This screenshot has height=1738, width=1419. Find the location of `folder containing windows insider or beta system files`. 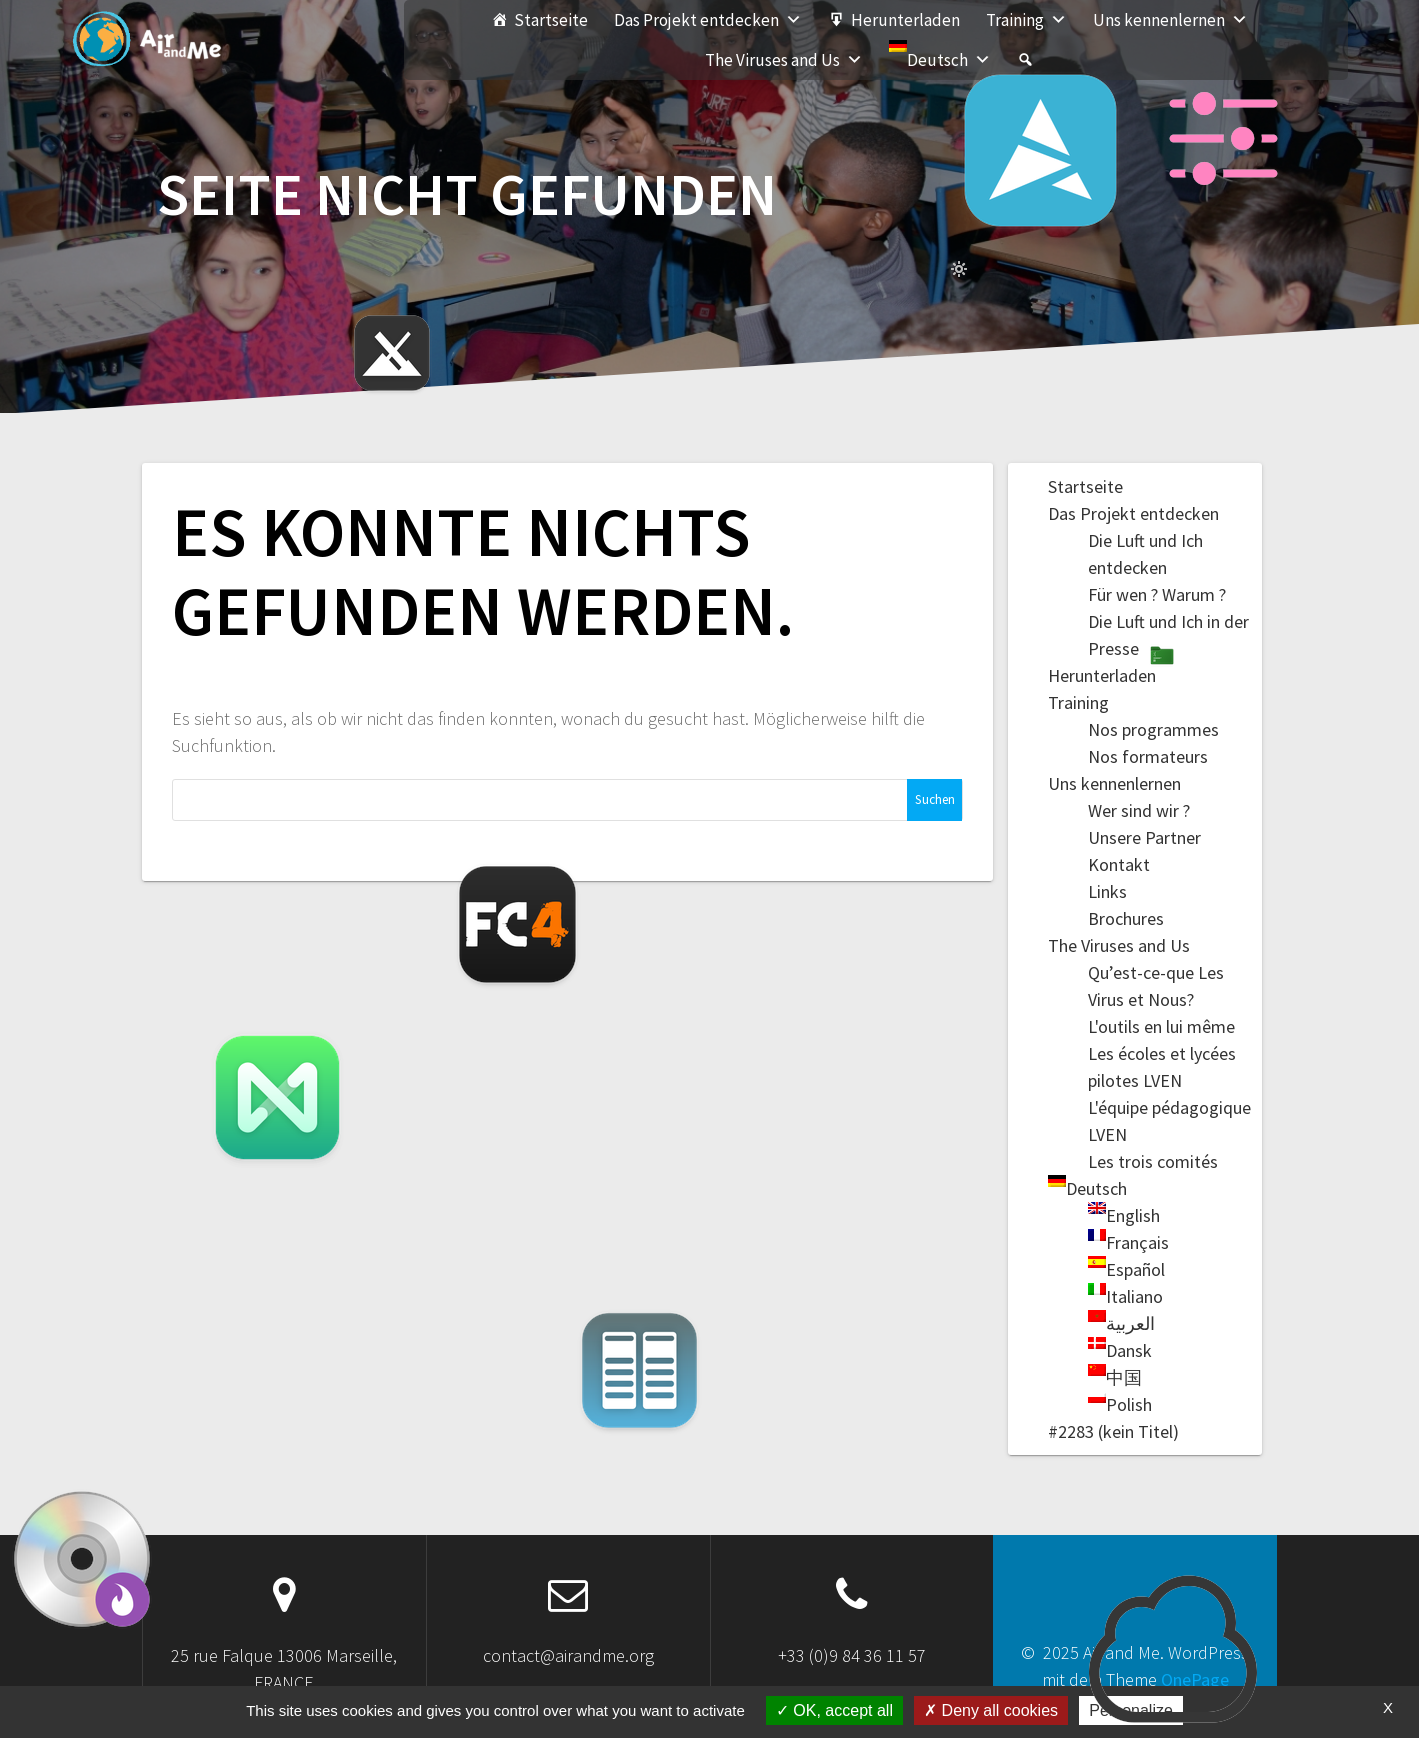

folder containing windows insider or beta system files is located at coordinates (1162, 656).